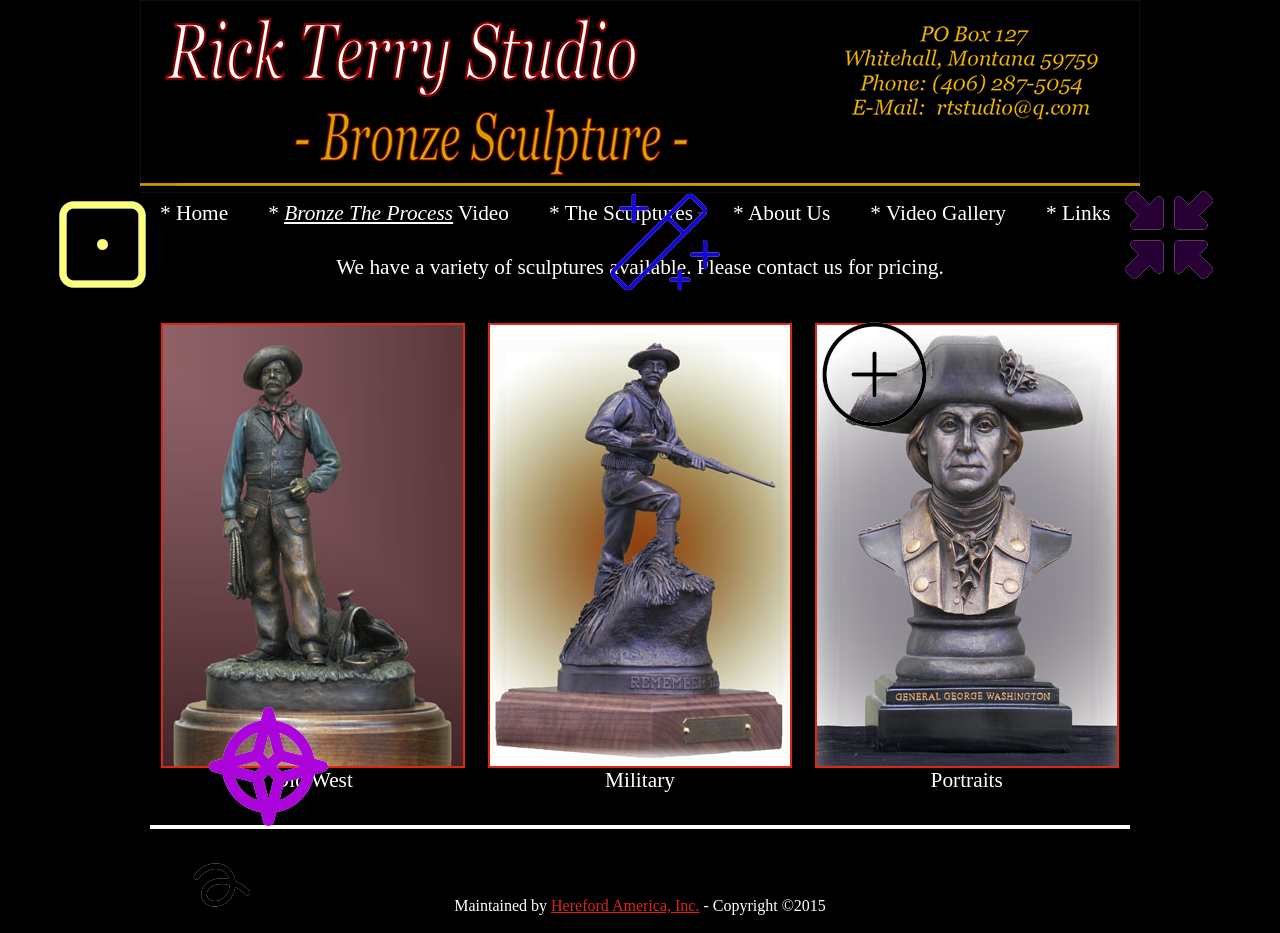 The image size is (1280, 933). I want to click on add a new item, so click(874, 374).